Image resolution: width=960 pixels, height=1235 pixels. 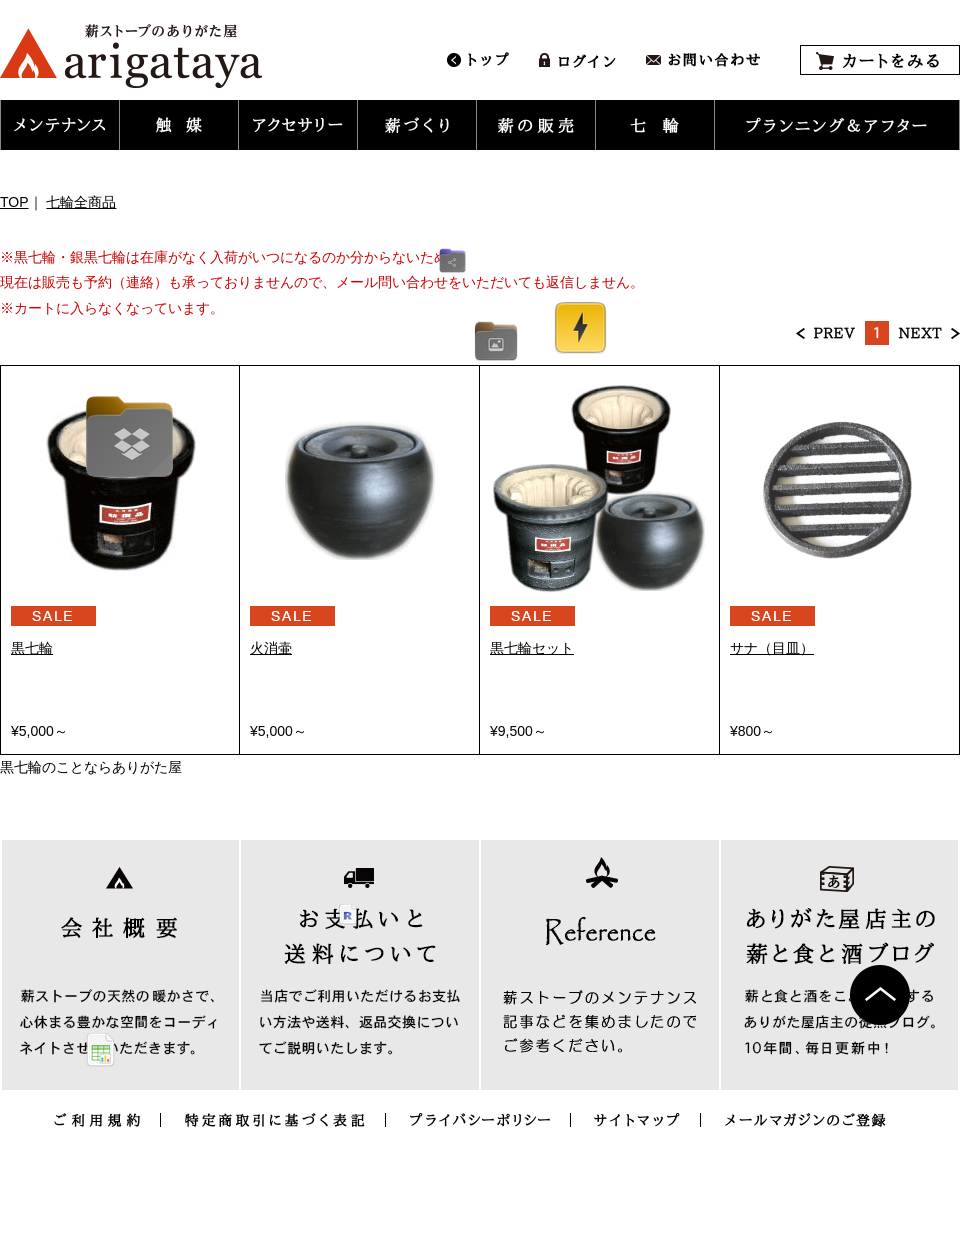 What do you see at coordinates (100, 1049) in the screenshot?
I see `spreadsheet file type indicator` at bounding box center [100, 1049].